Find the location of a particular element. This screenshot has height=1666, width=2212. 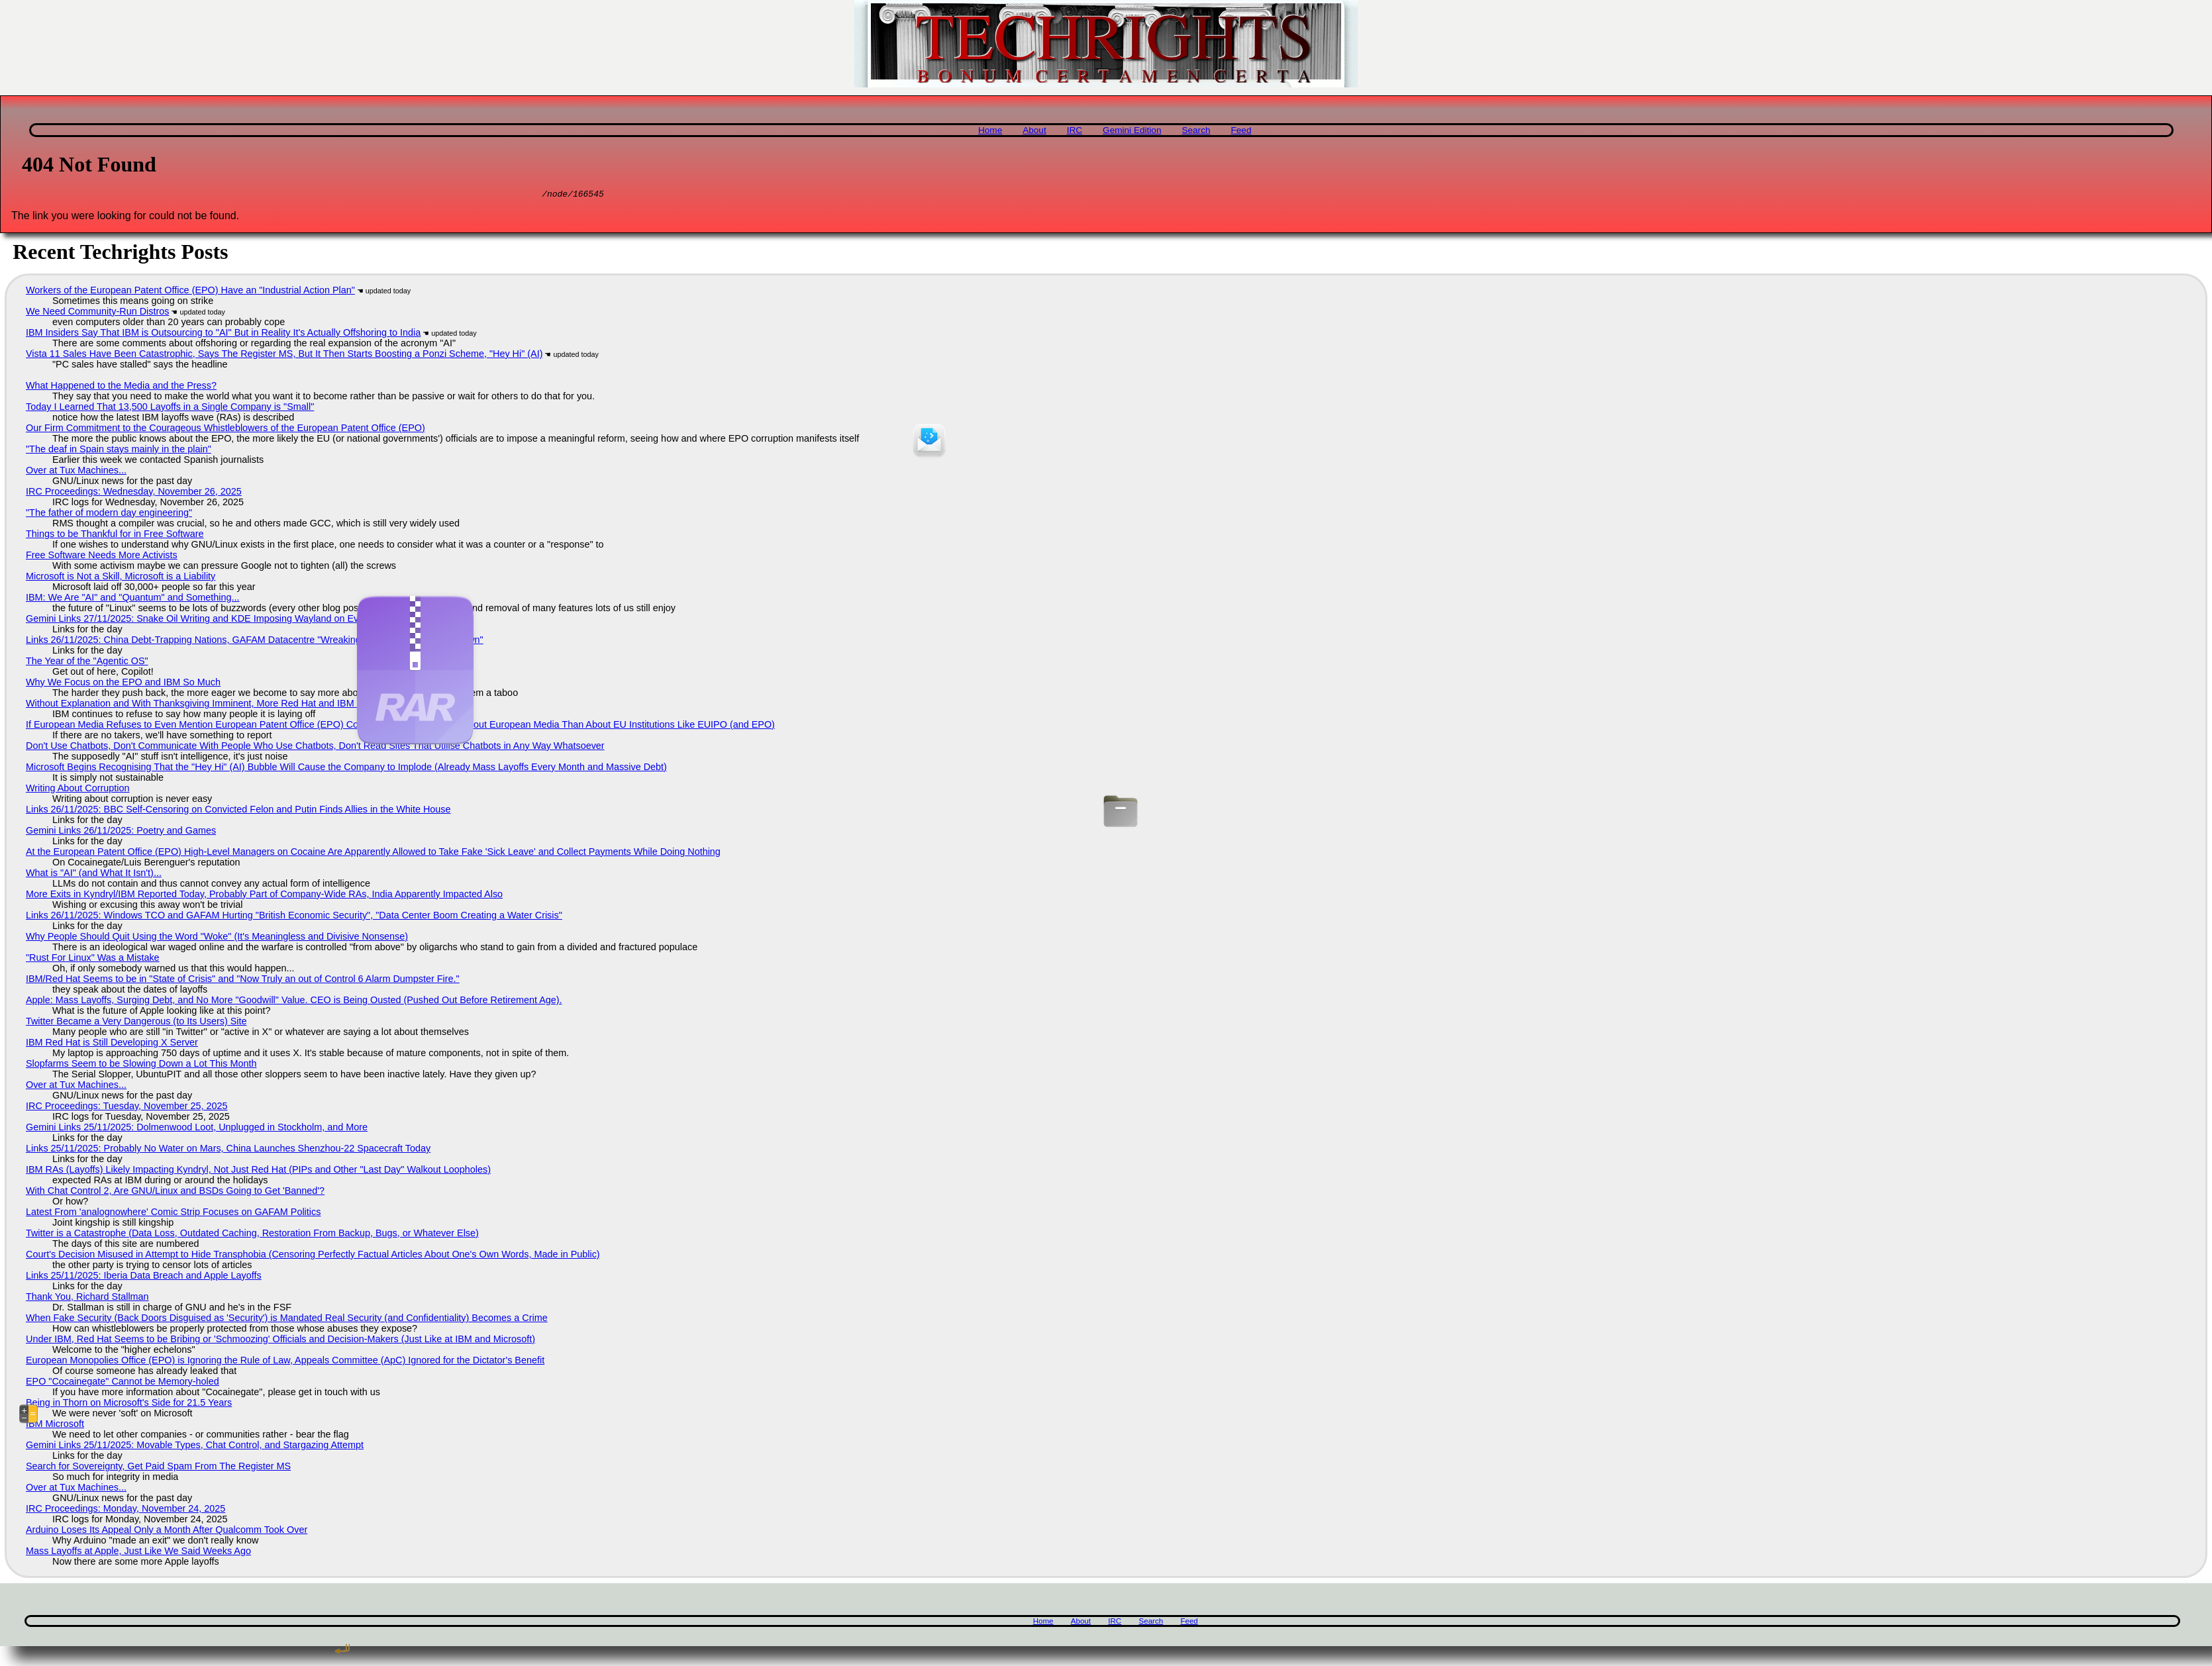

a compressed RAR archive file is located at coordinates (415, 670).